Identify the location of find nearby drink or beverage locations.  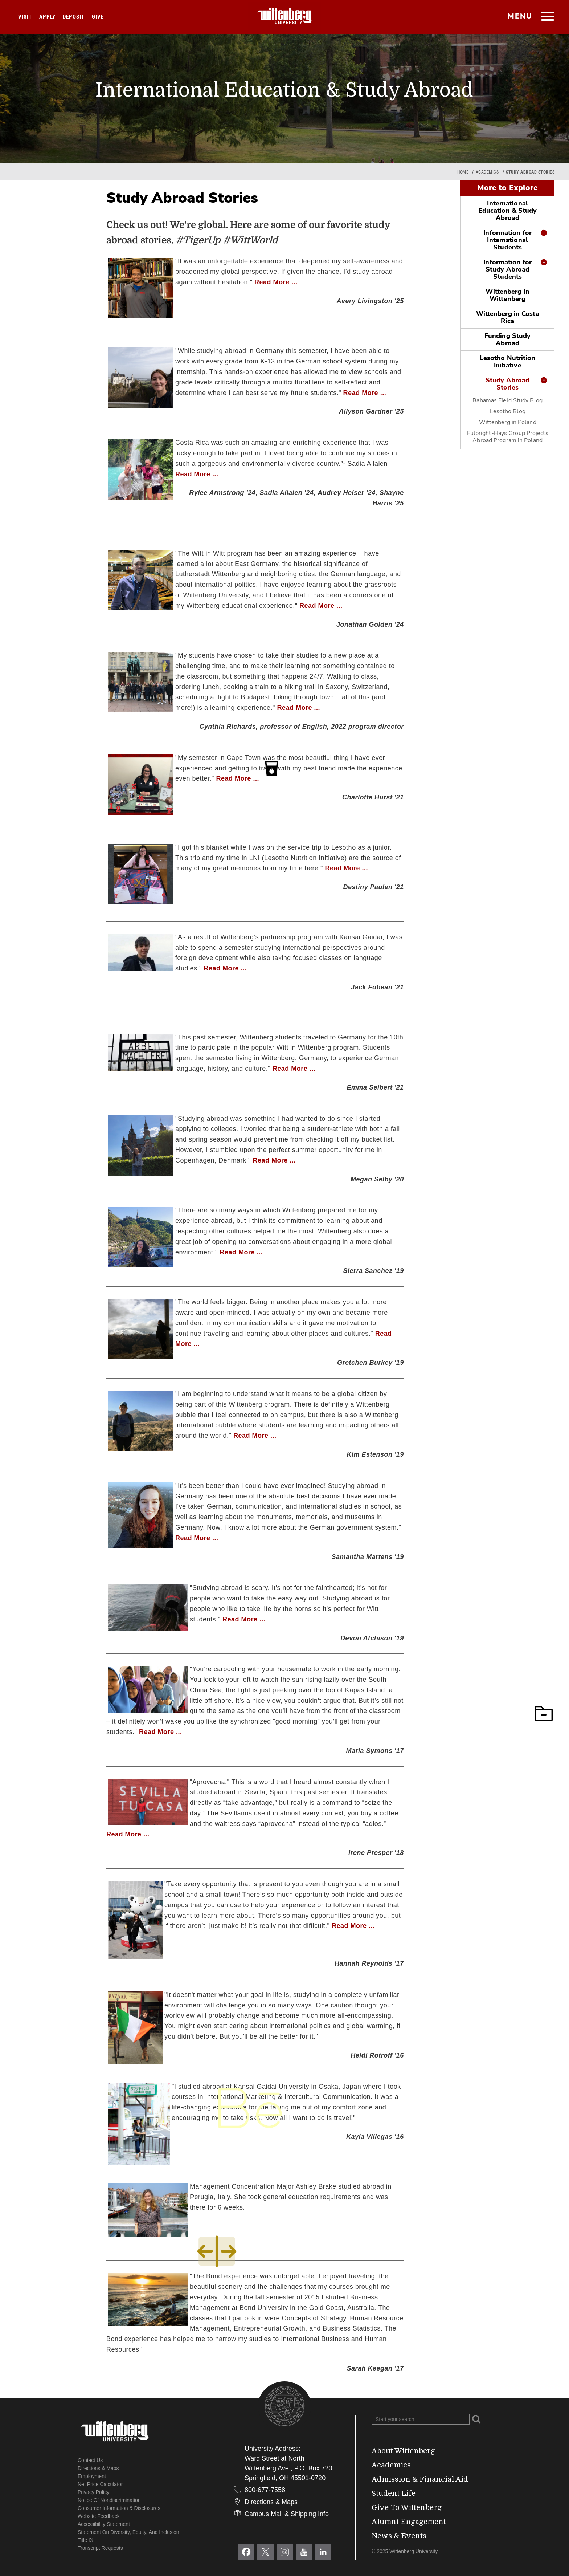
(271, 768).